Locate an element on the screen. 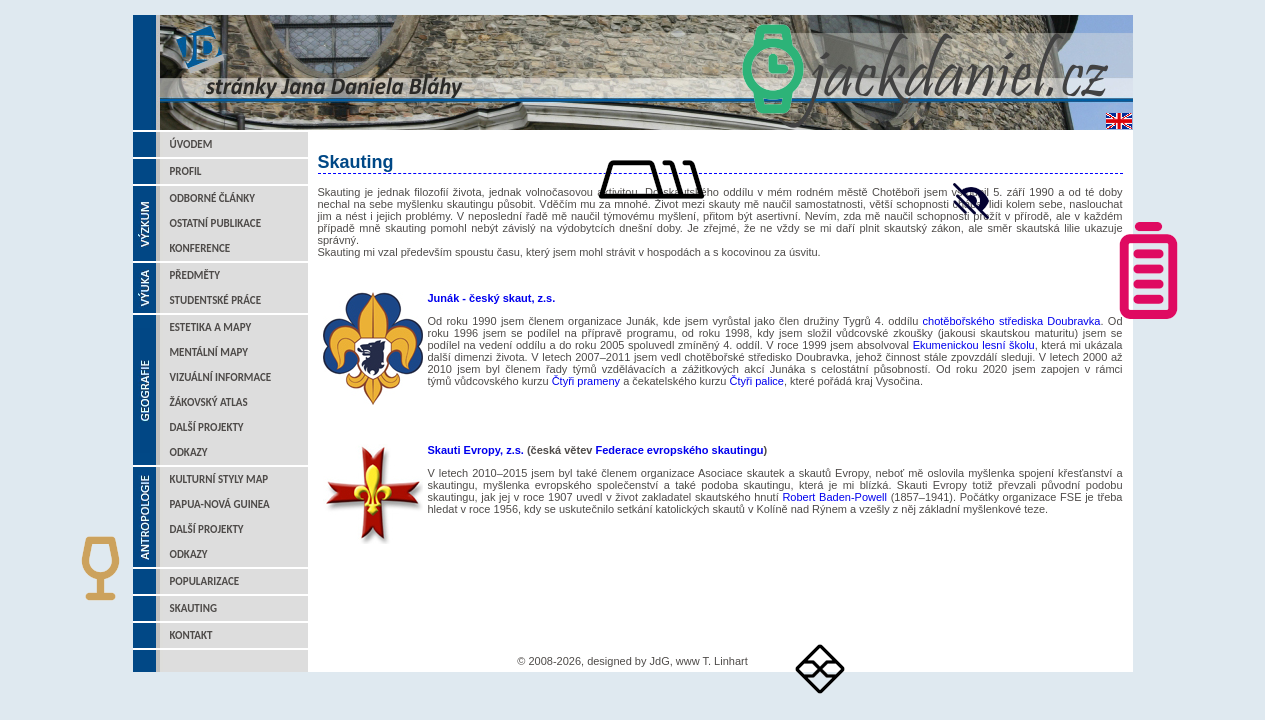  view smartwatch or wearable device settings is located at coordinates (773, 69).